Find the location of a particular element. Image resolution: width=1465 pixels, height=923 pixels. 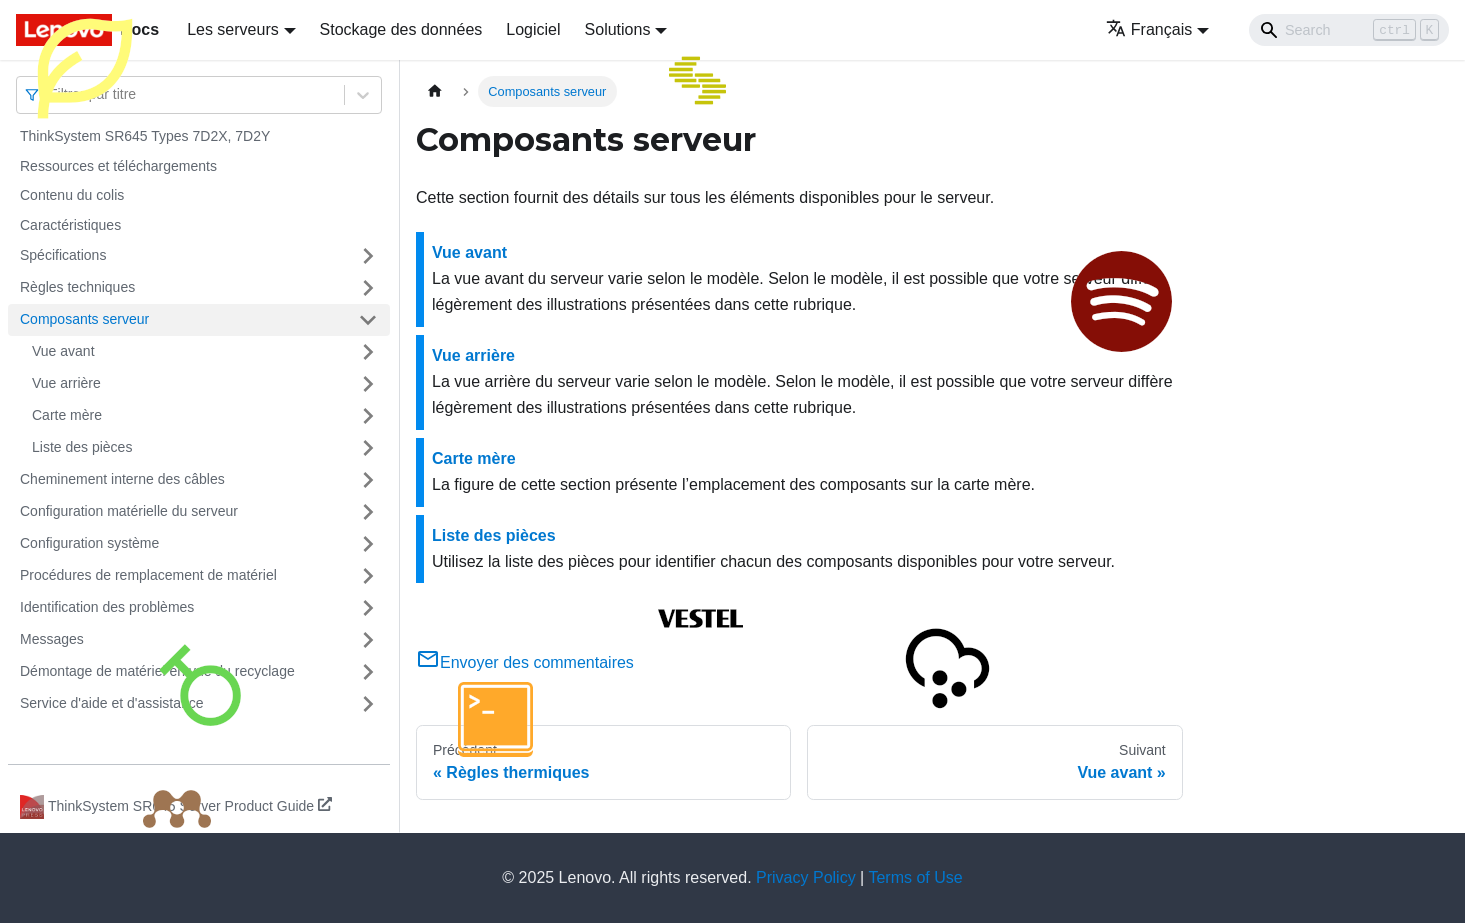

indicates eco-friendly or sustainable option is located at coordinates (85, 66).